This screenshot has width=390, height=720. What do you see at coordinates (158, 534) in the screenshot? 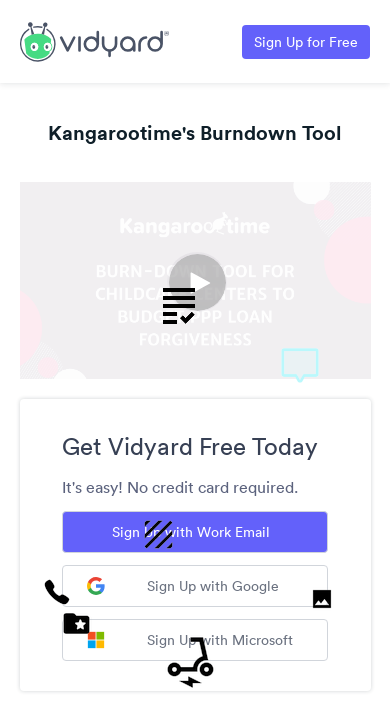
I see `apply a texture or pattern overlay` at bounding box center [158, 534].